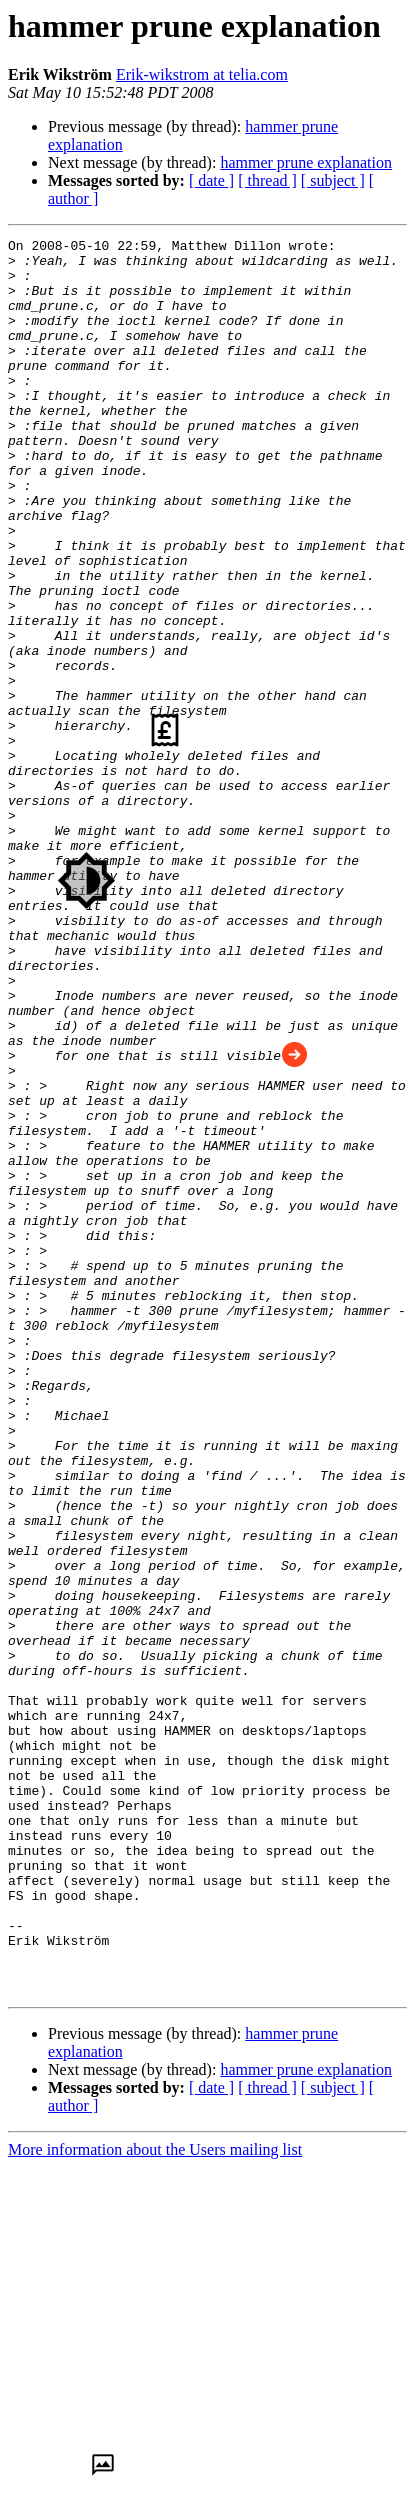 Image resolution: width=415 pixels, height=2518 pixels. What do you see at coordinates (294, 1054) in the screenshot?
I see `proceed to the next step` at bounding box center [294, 1054].